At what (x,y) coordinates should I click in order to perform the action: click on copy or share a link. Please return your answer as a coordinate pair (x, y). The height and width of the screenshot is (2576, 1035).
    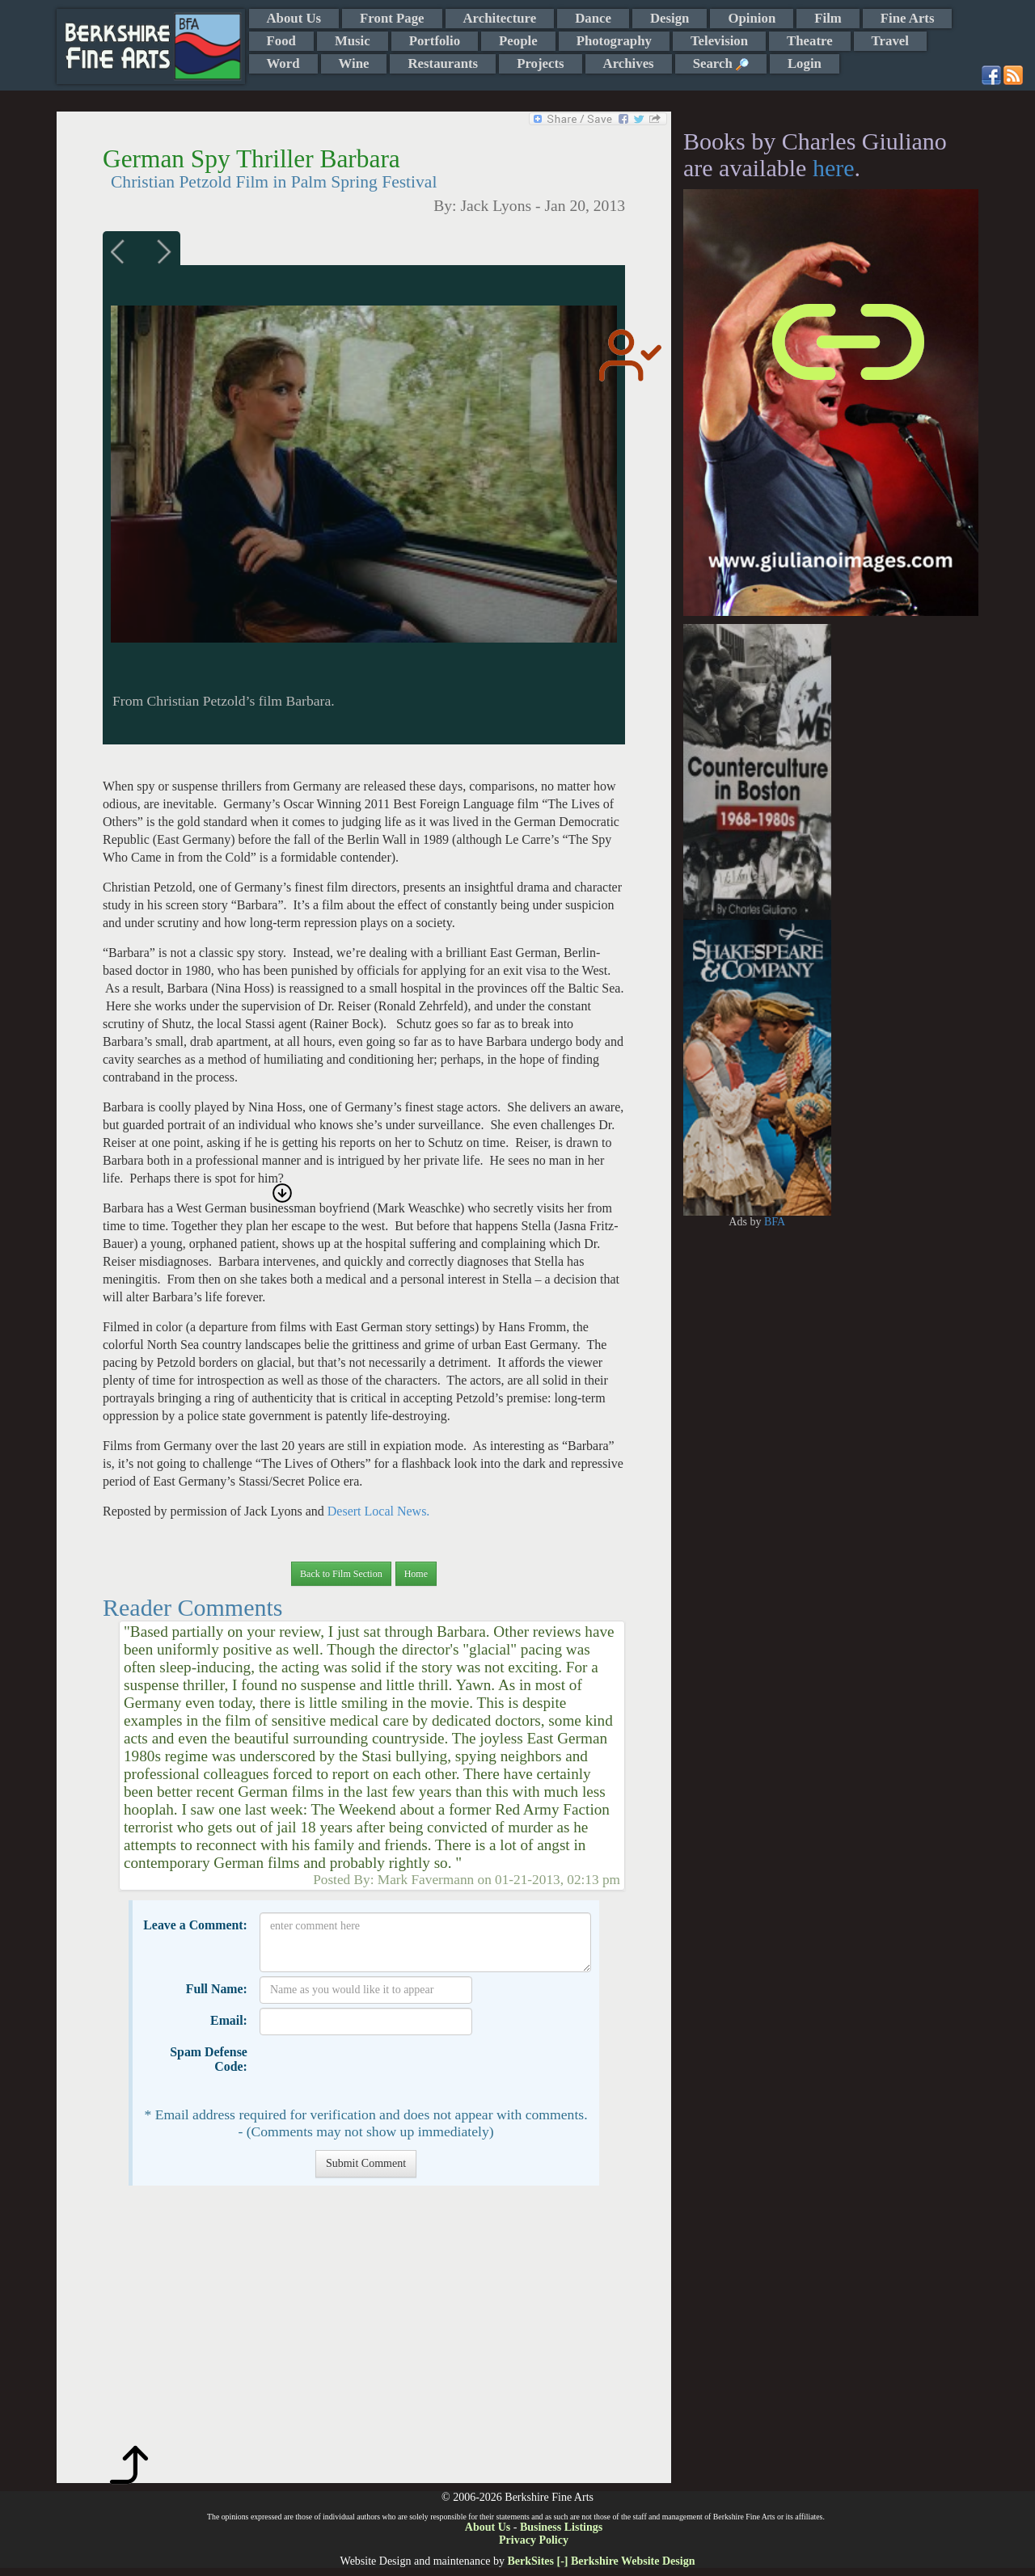
    Looking at the image, I should click on (848, 342).